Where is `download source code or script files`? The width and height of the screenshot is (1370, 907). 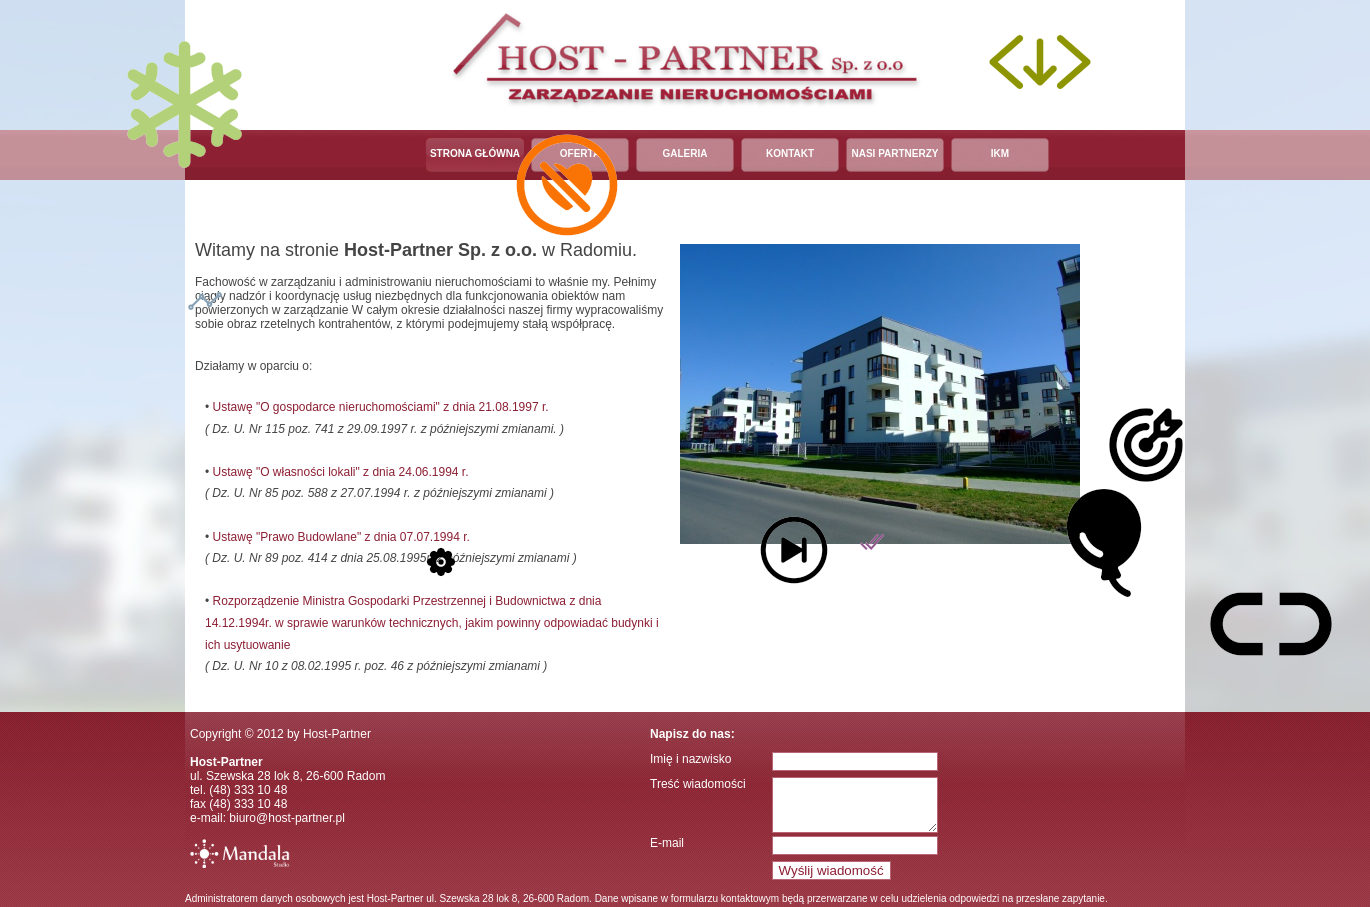
download source code or script files is located at coordinates (1040, 62).